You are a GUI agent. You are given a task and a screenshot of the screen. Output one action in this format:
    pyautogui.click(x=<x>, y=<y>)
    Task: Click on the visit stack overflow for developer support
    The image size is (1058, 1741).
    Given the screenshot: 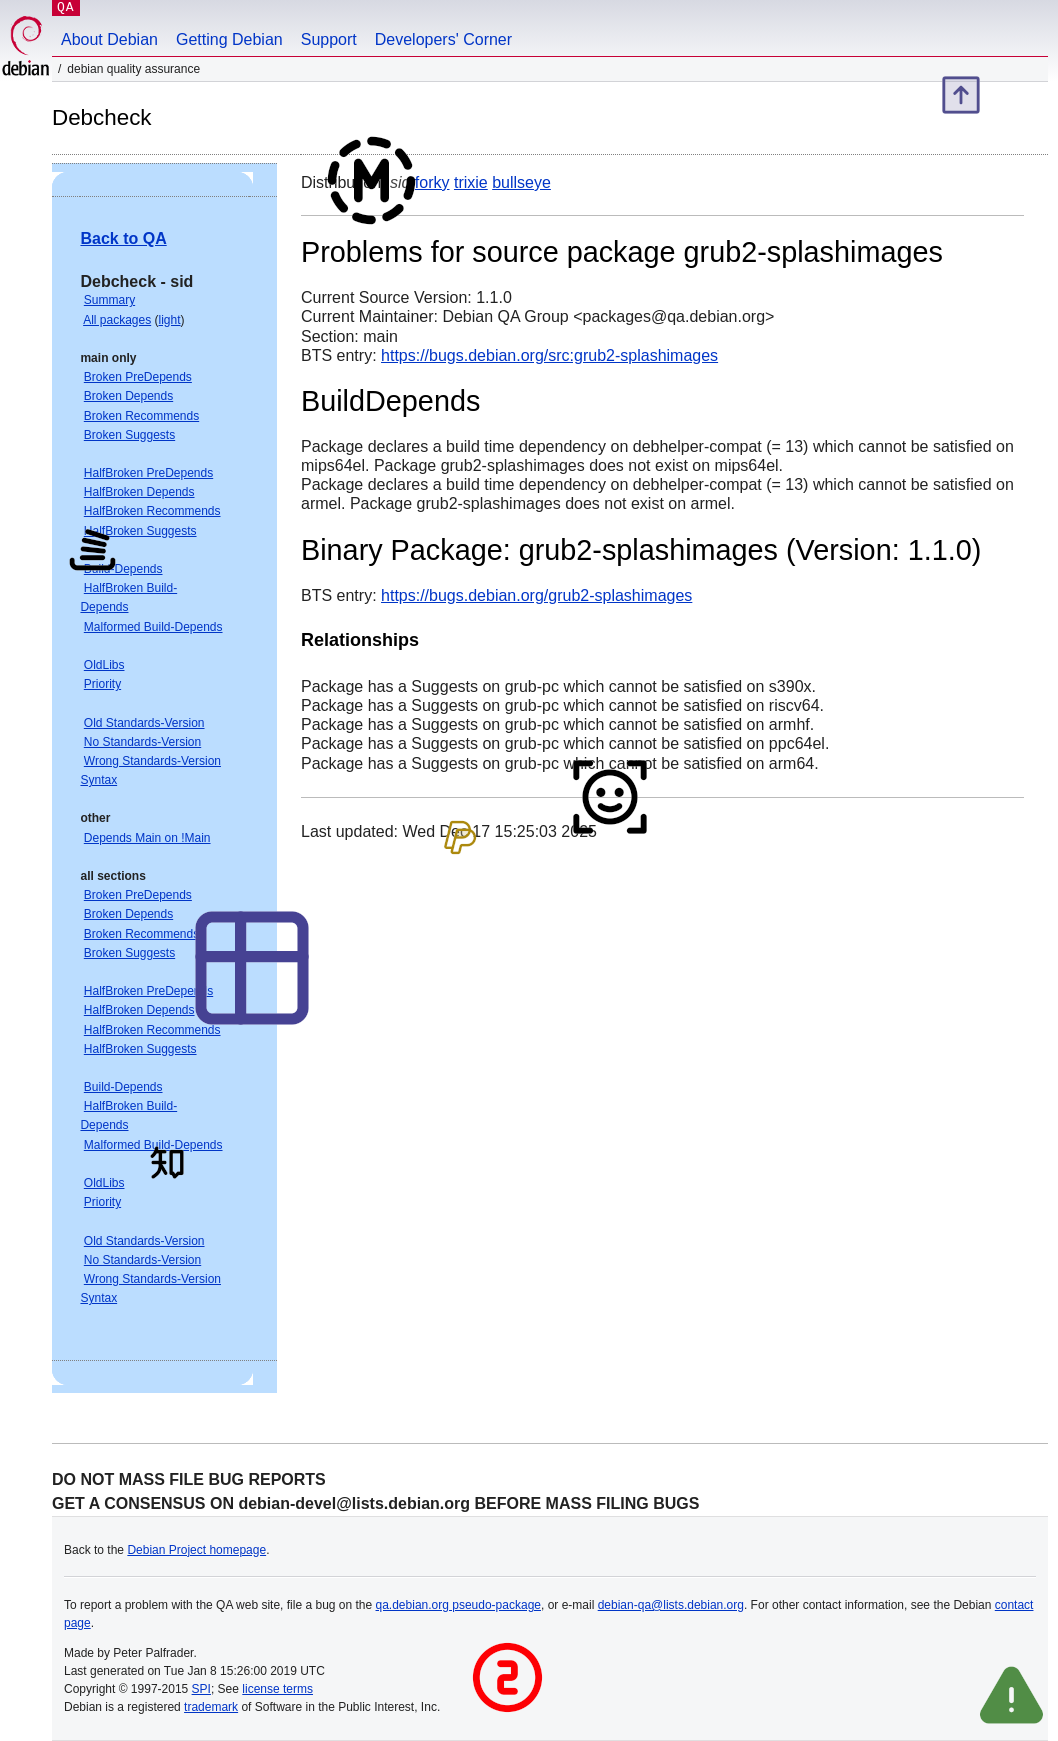 What is the action you would take?
    pyautogui.click(x=92, y=547)
    